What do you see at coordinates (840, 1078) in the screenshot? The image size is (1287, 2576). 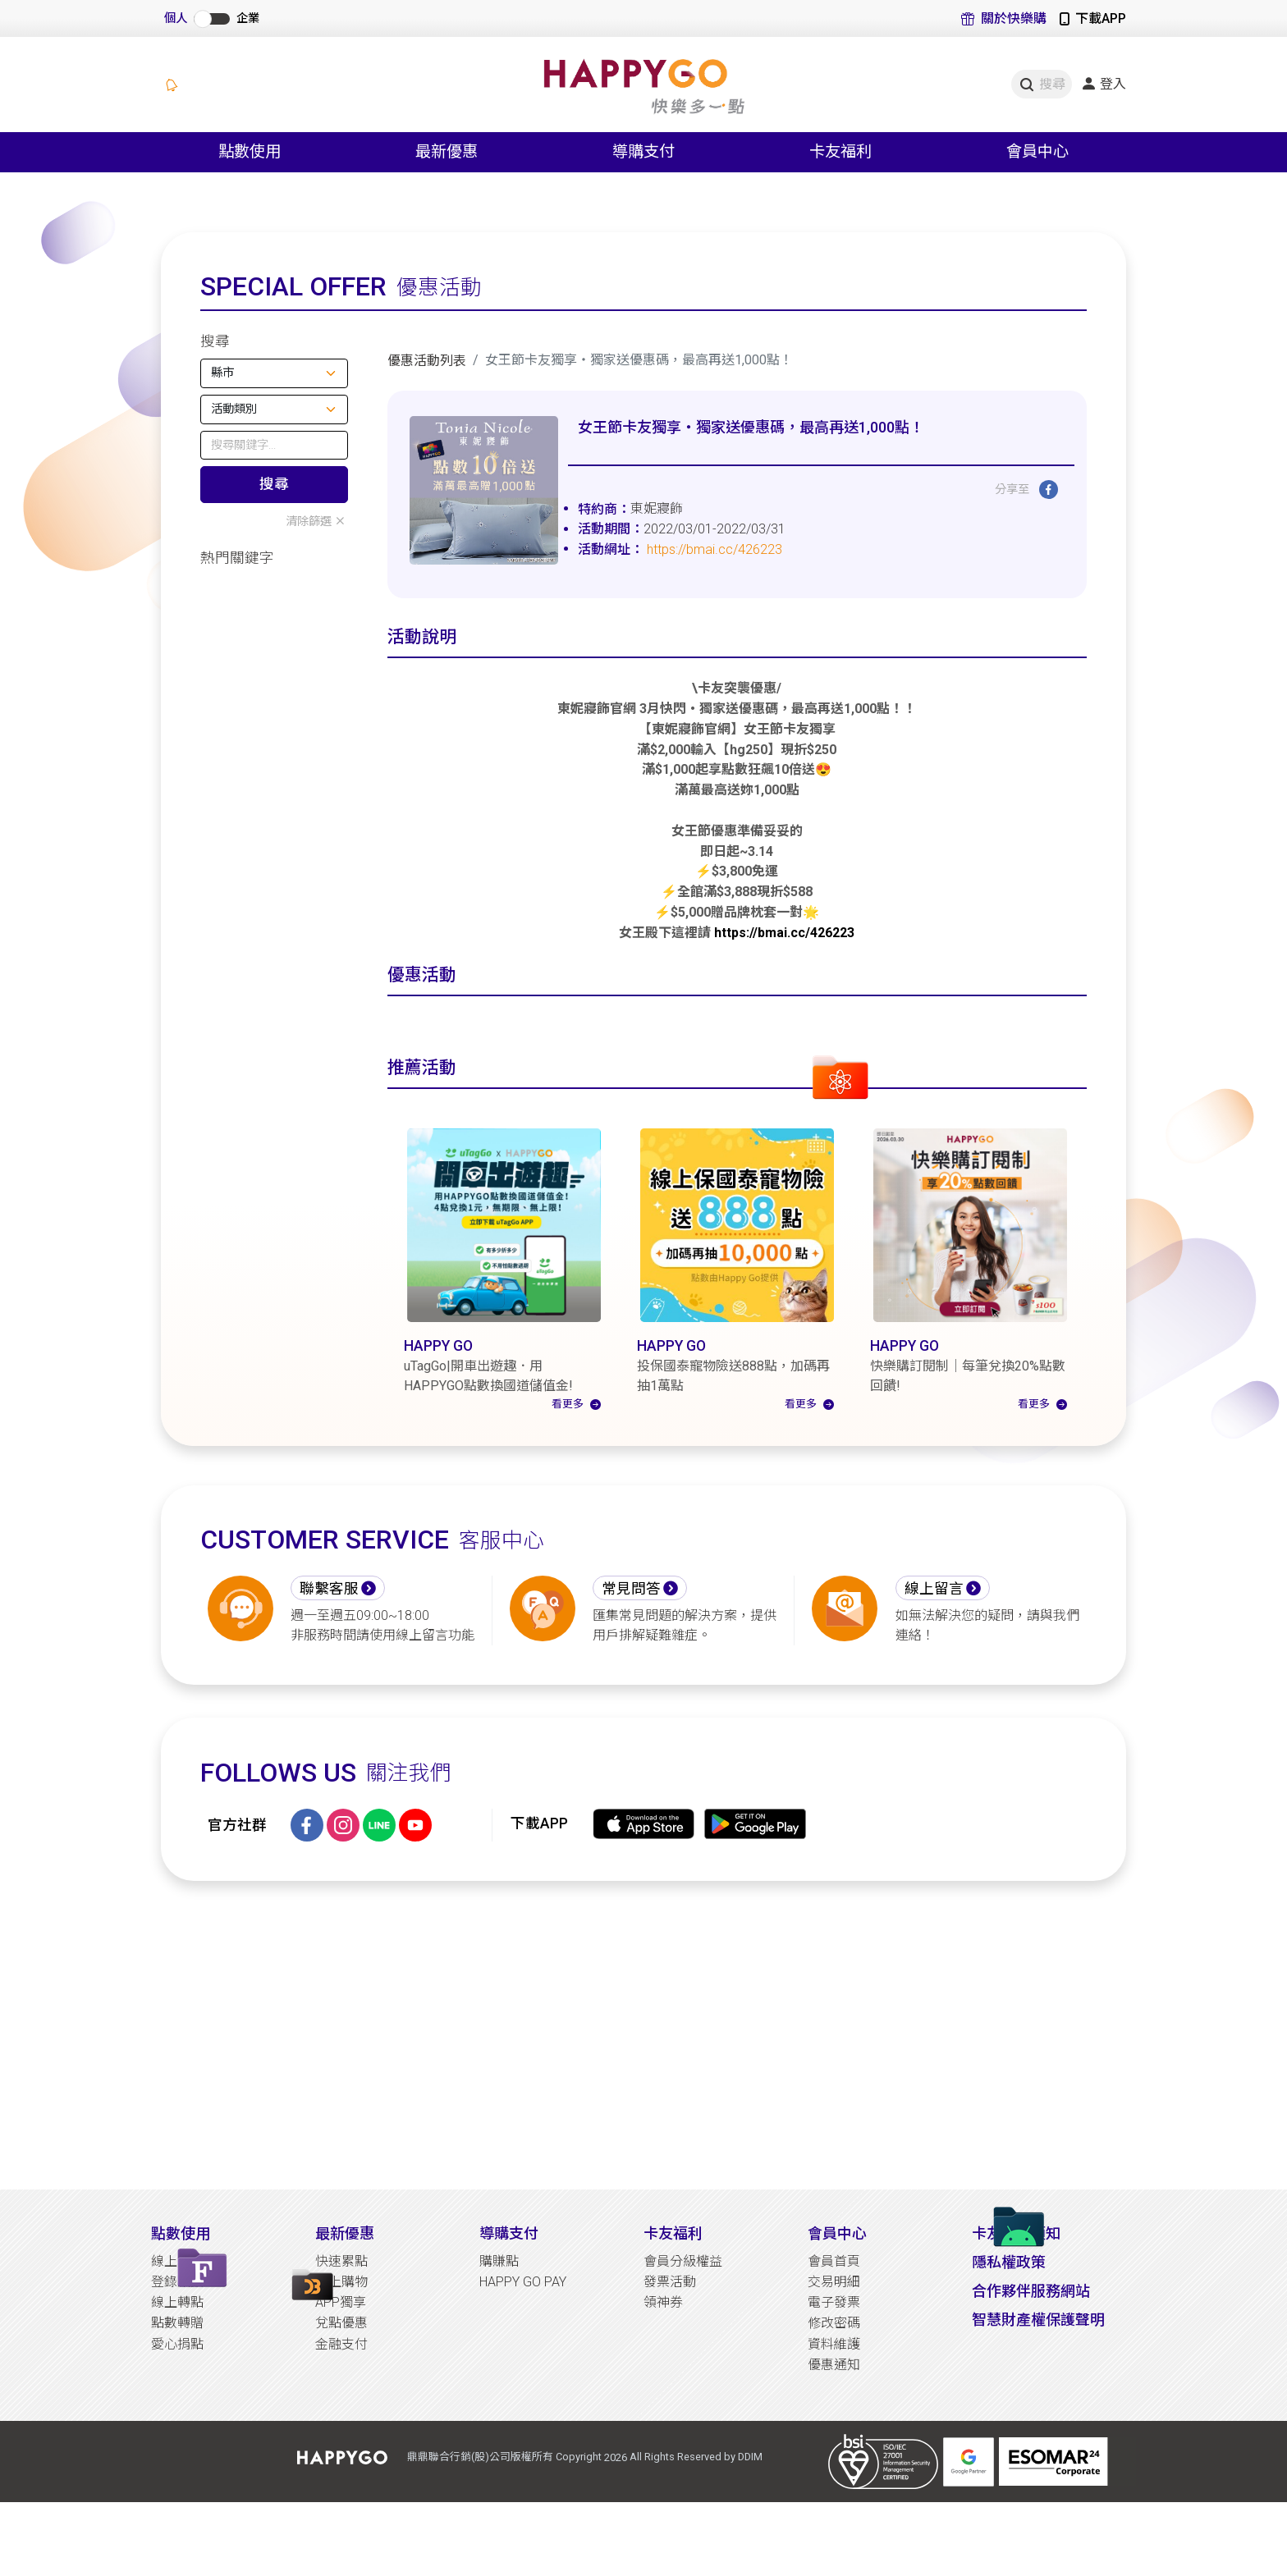 I see `open physics course materials folder` at bounding box center [840, 1078].